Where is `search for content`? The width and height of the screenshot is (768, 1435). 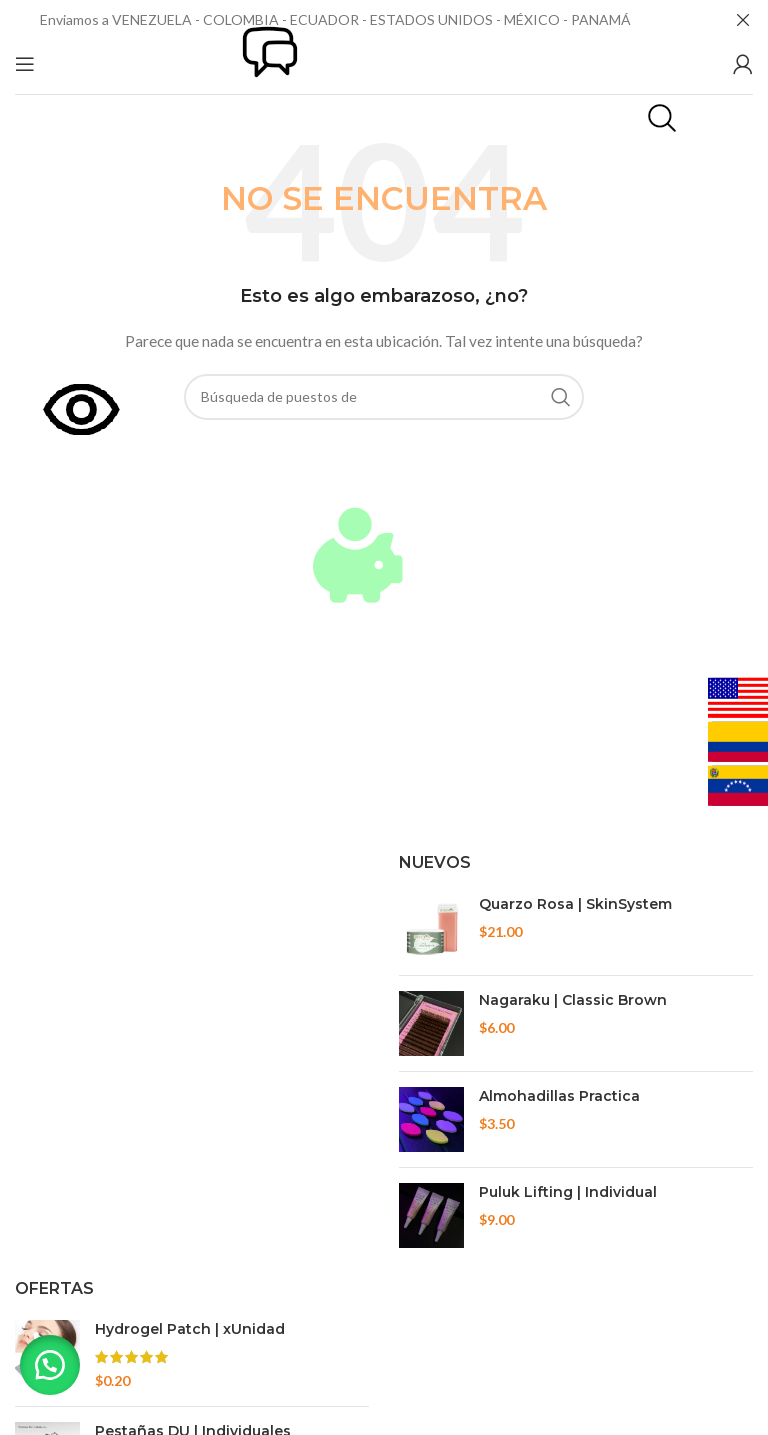 search for content is located at coordinates (662, 118).